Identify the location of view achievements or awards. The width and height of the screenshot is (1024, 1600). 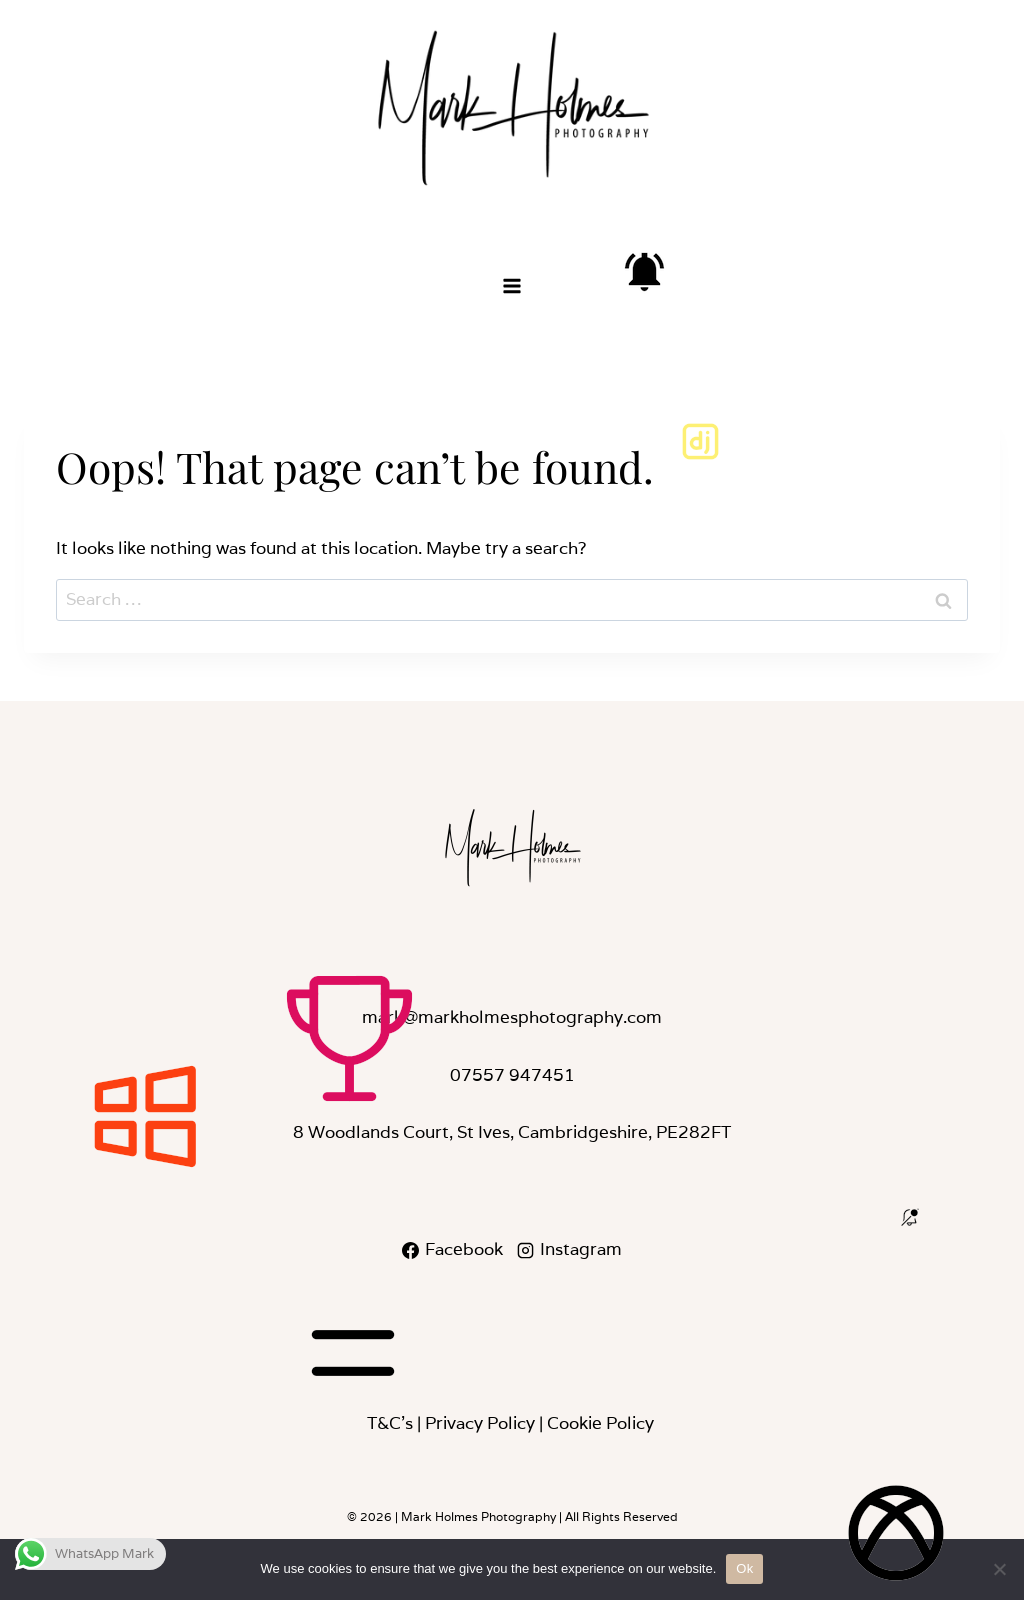
(349, 1038).